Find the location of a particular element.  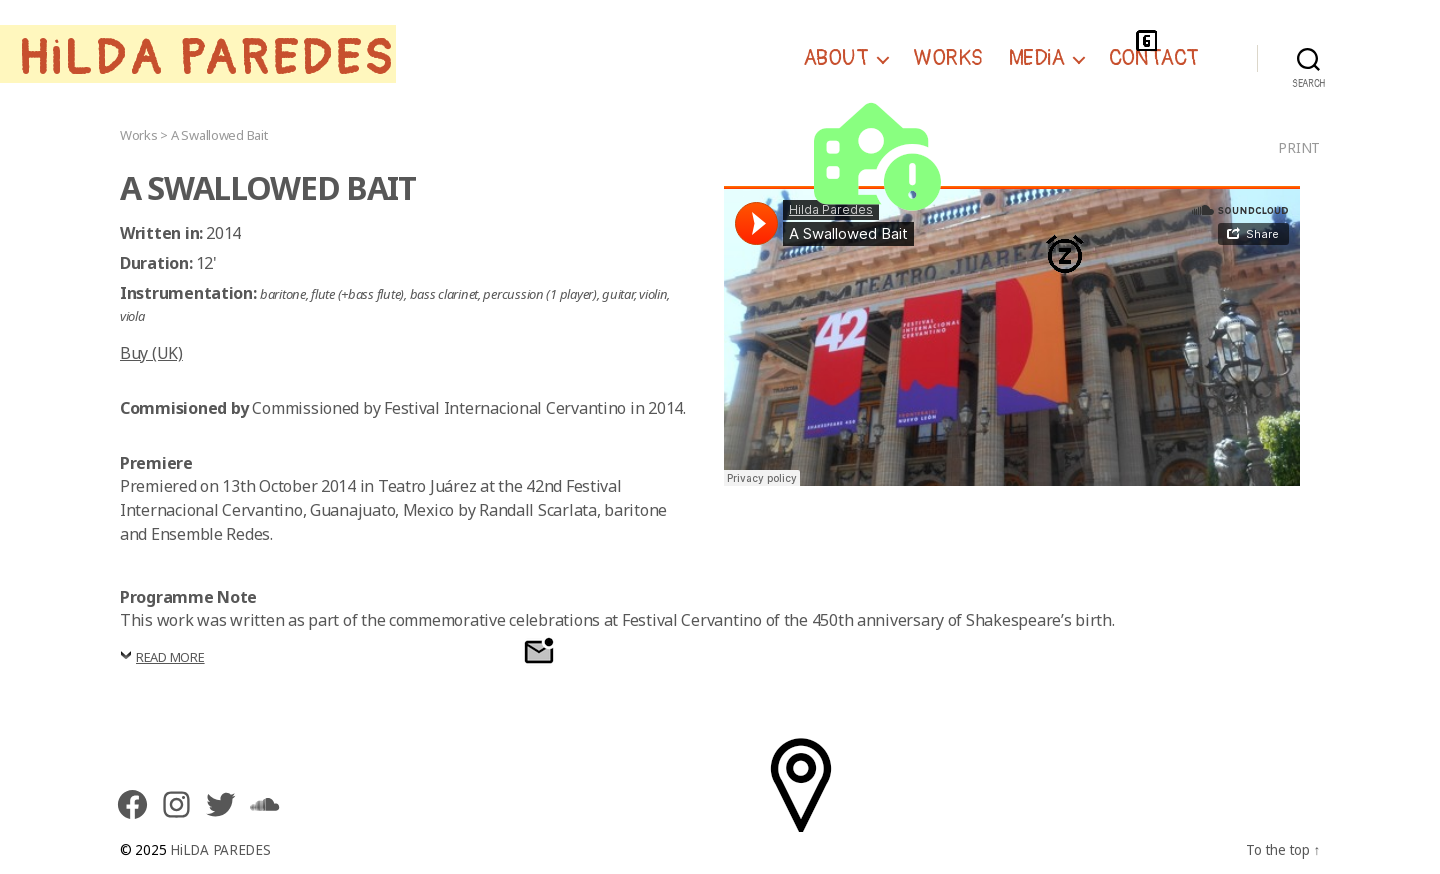

view or set your current location is located at coordinates (801, 787).